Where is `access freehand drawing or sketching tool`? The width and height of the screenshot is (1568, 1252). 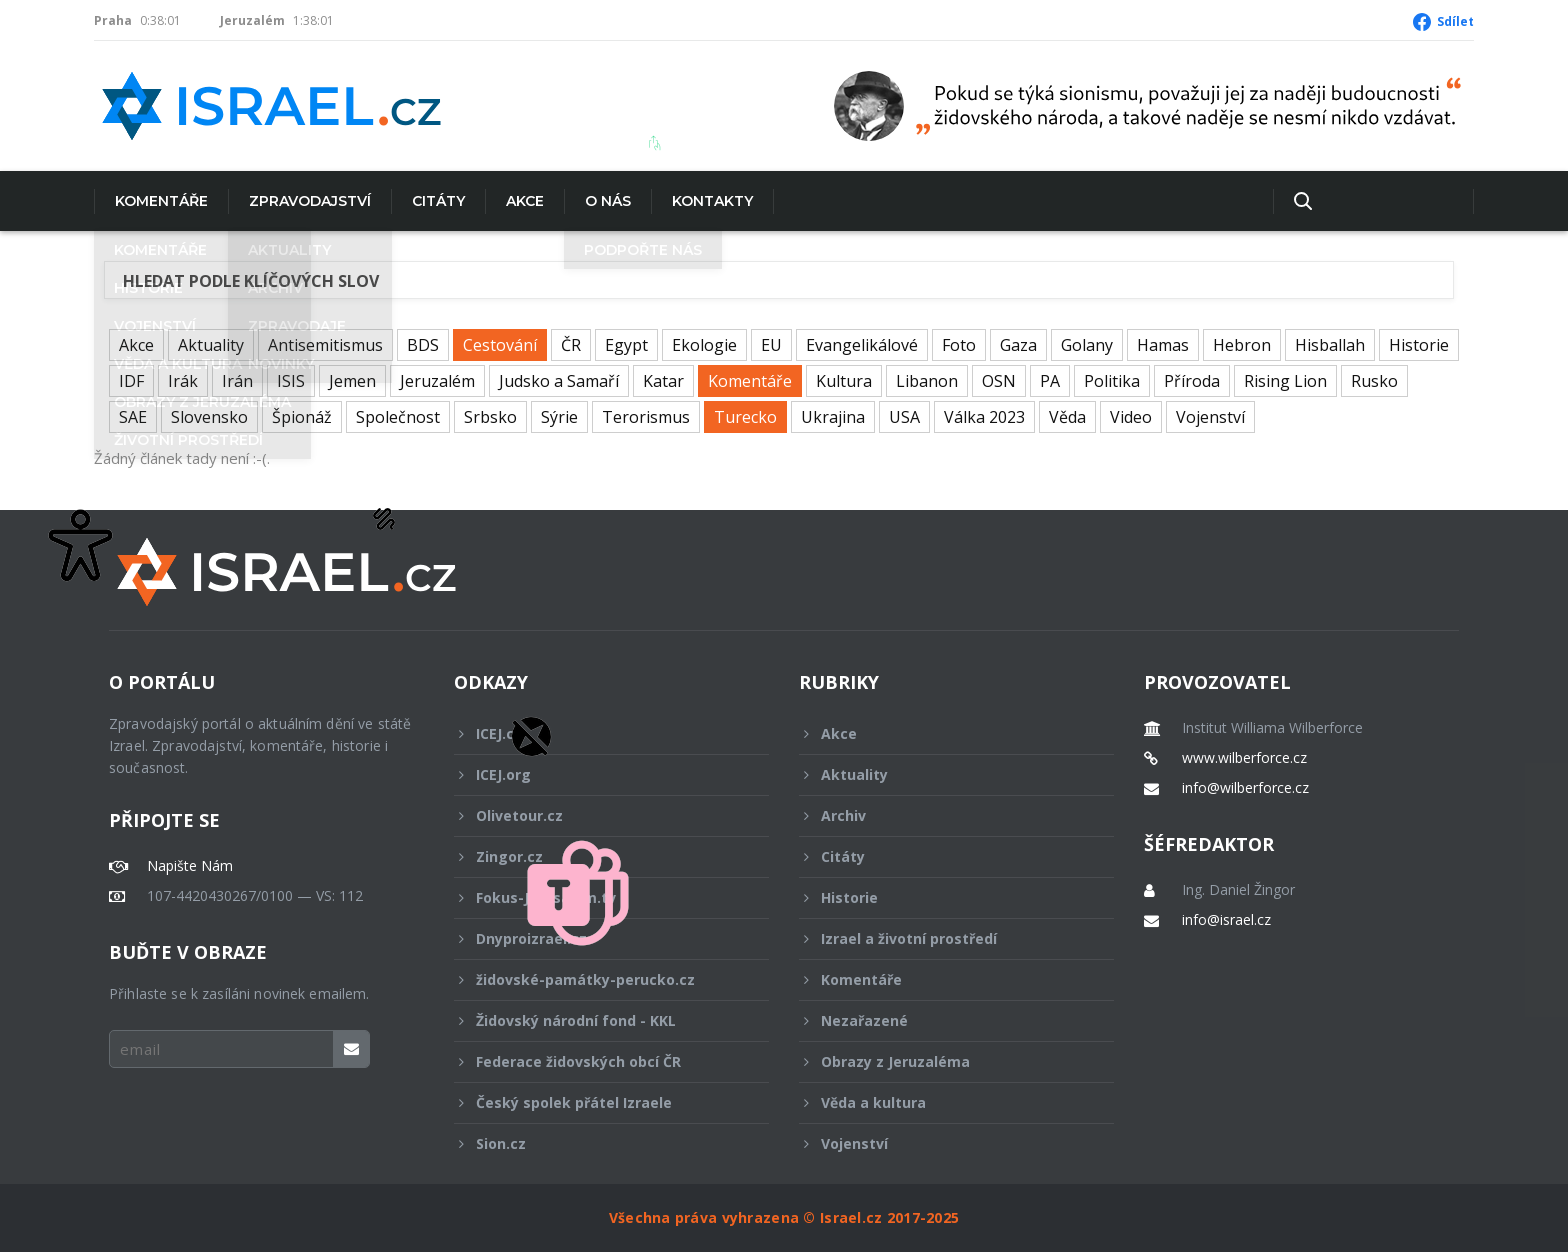
access freehand drawing or sketching tool is located at coordinates (384, 519).